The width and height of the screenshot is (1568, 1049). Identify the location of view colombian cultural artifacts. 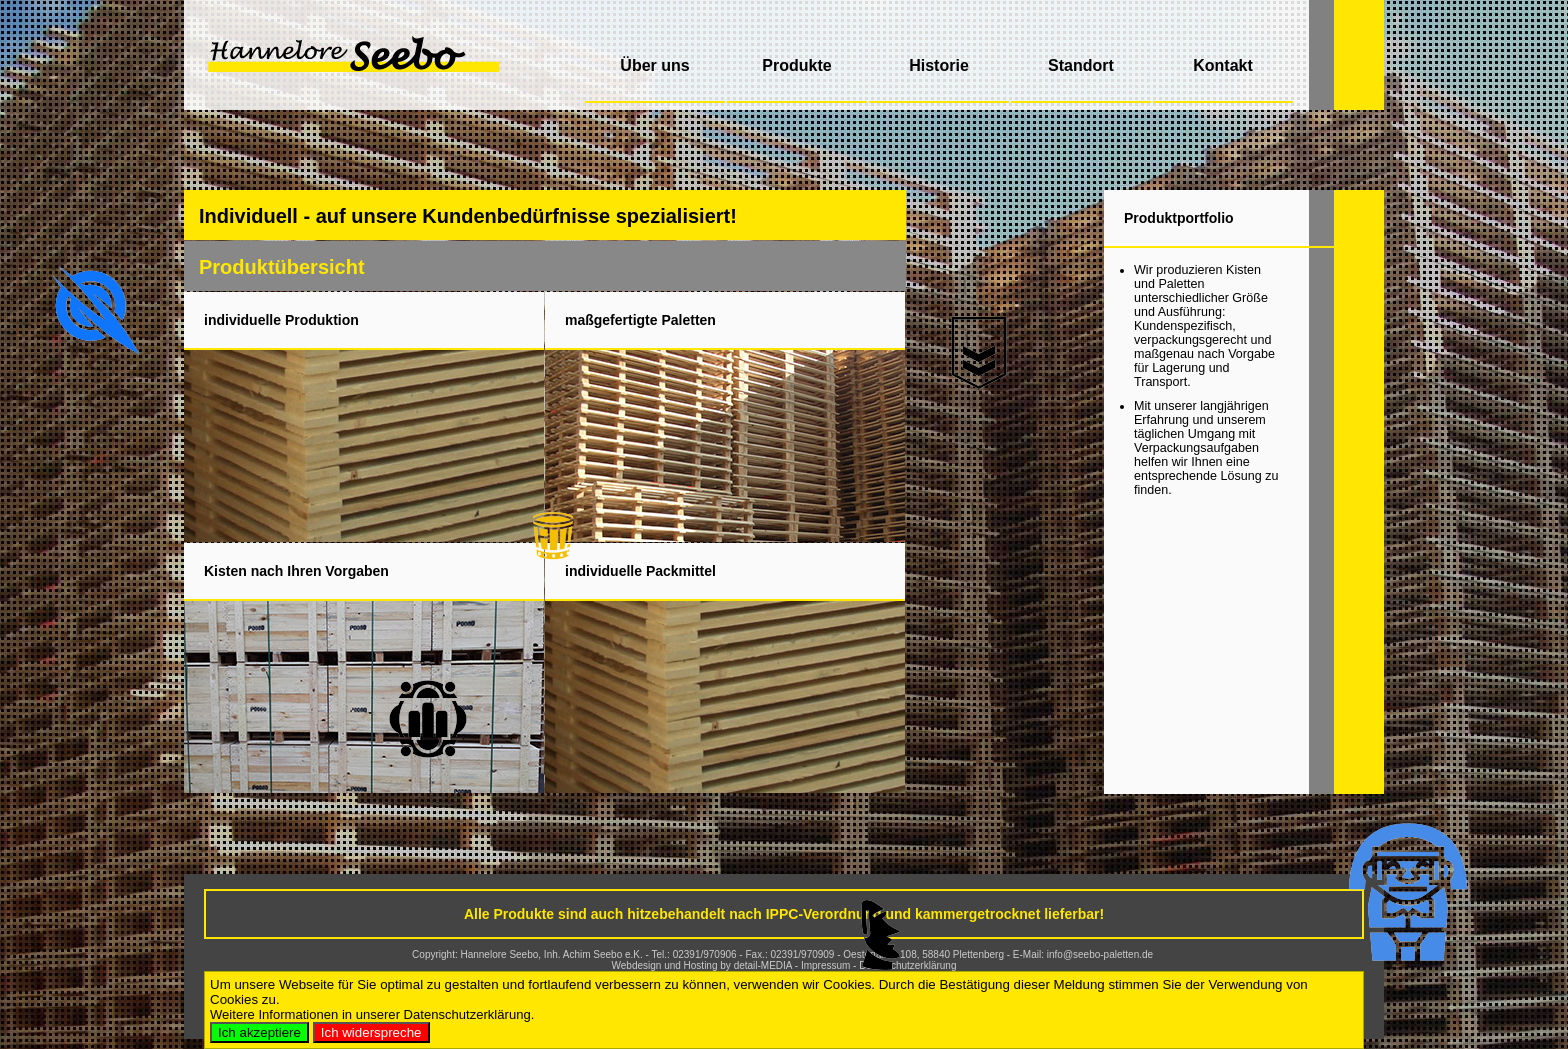
(1408, 892).